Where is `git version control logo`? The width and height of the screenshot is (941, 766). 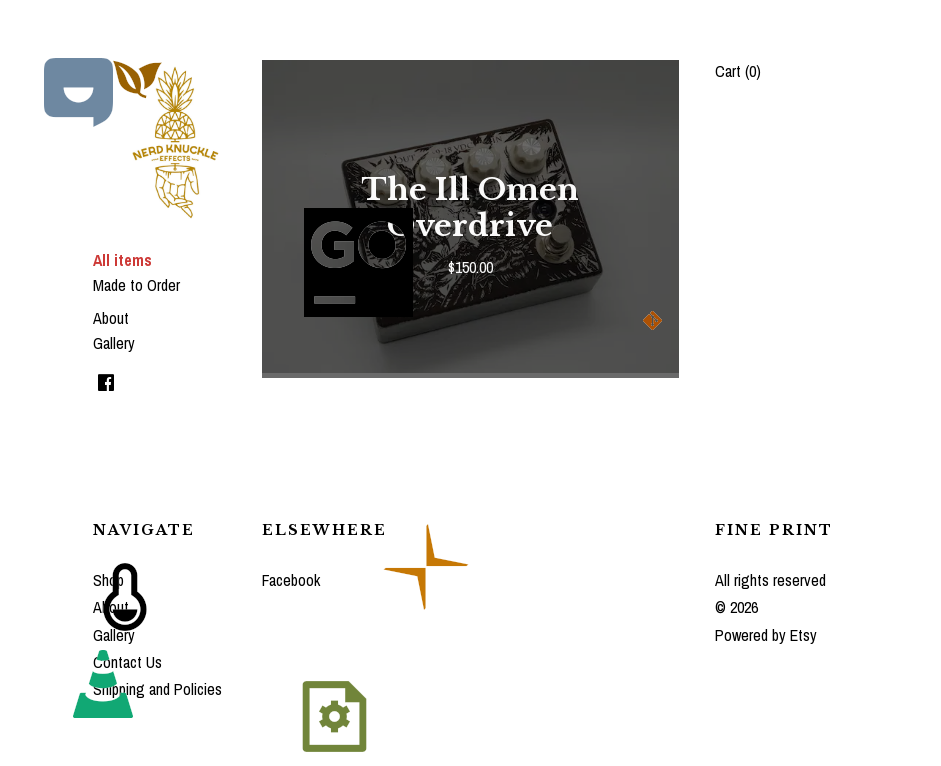
git version control logo is located at coordinates (652, 320).